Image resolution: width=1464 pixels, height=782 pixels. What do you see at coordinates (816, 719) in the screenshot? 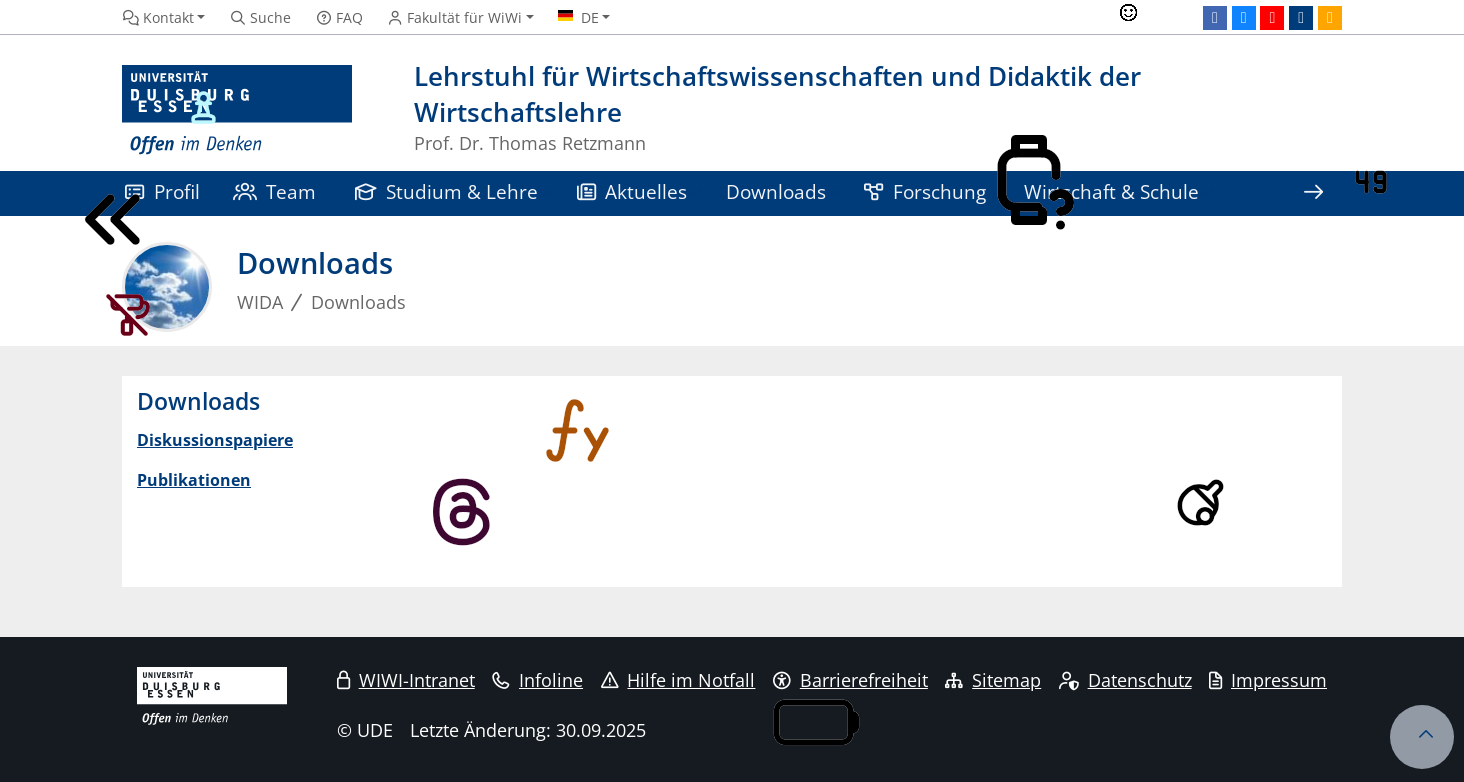
I see `indicates empty battery status` at bounding box center [816, 719].